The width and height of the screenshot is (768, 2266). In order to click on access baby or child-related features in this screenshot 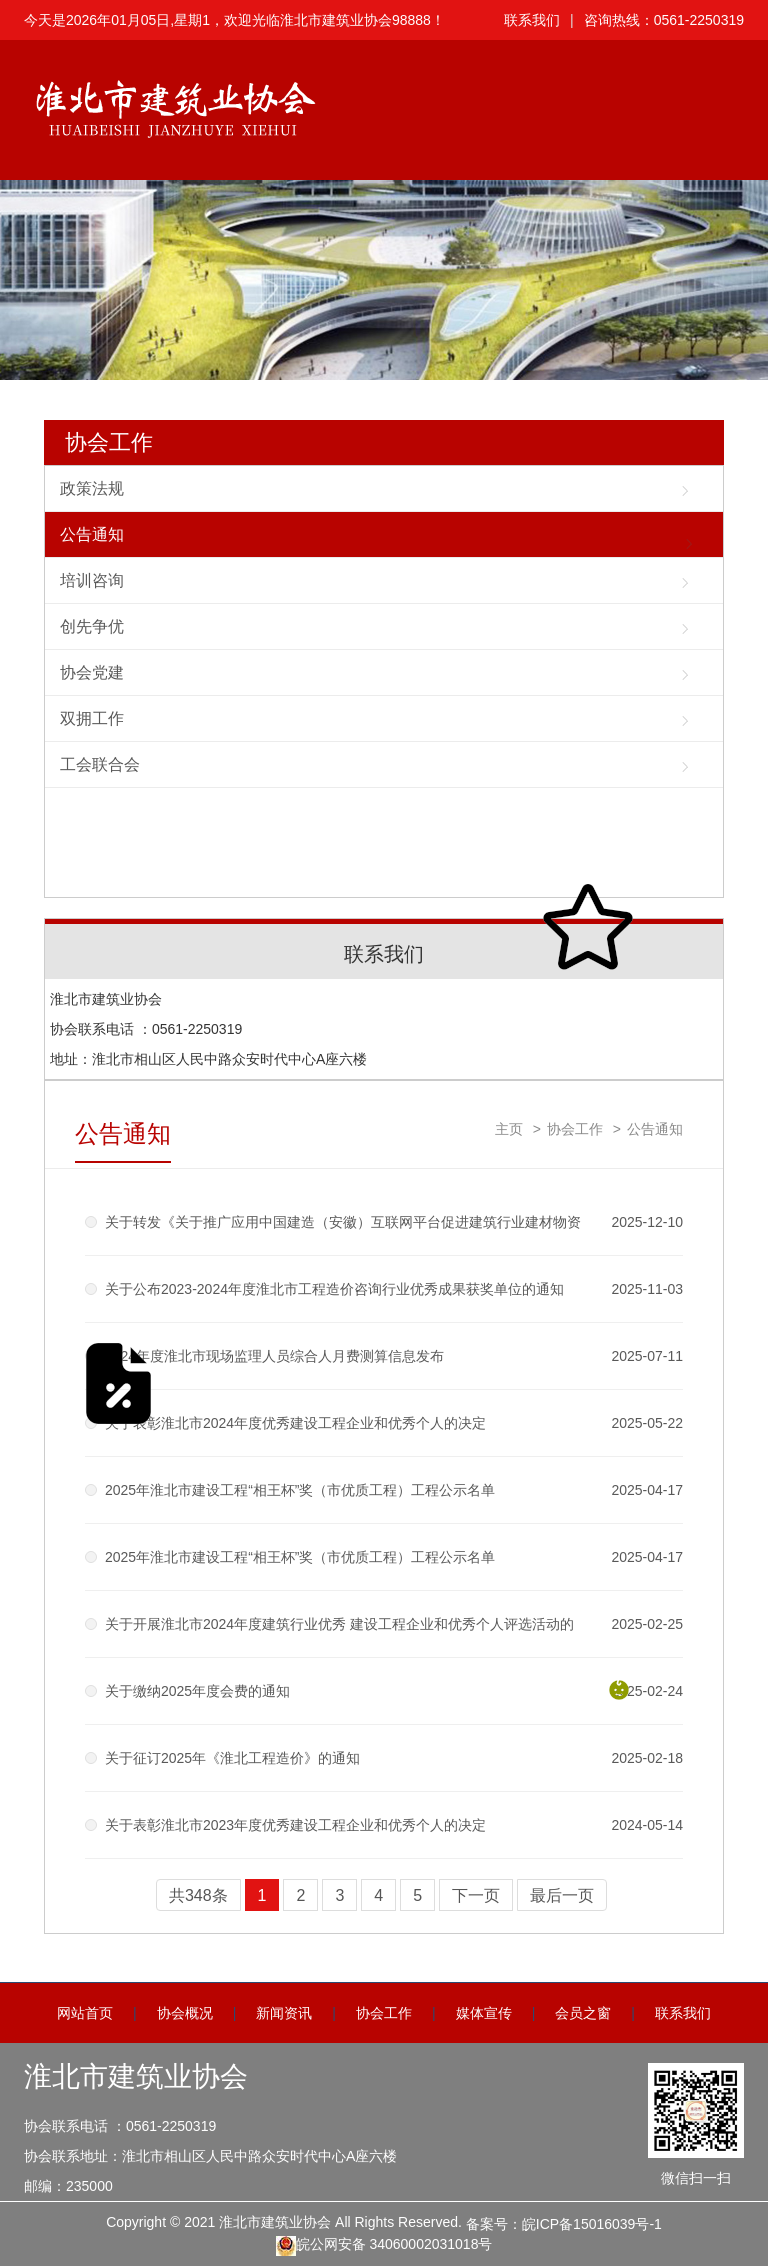, I will do `click(619, 1690)`.